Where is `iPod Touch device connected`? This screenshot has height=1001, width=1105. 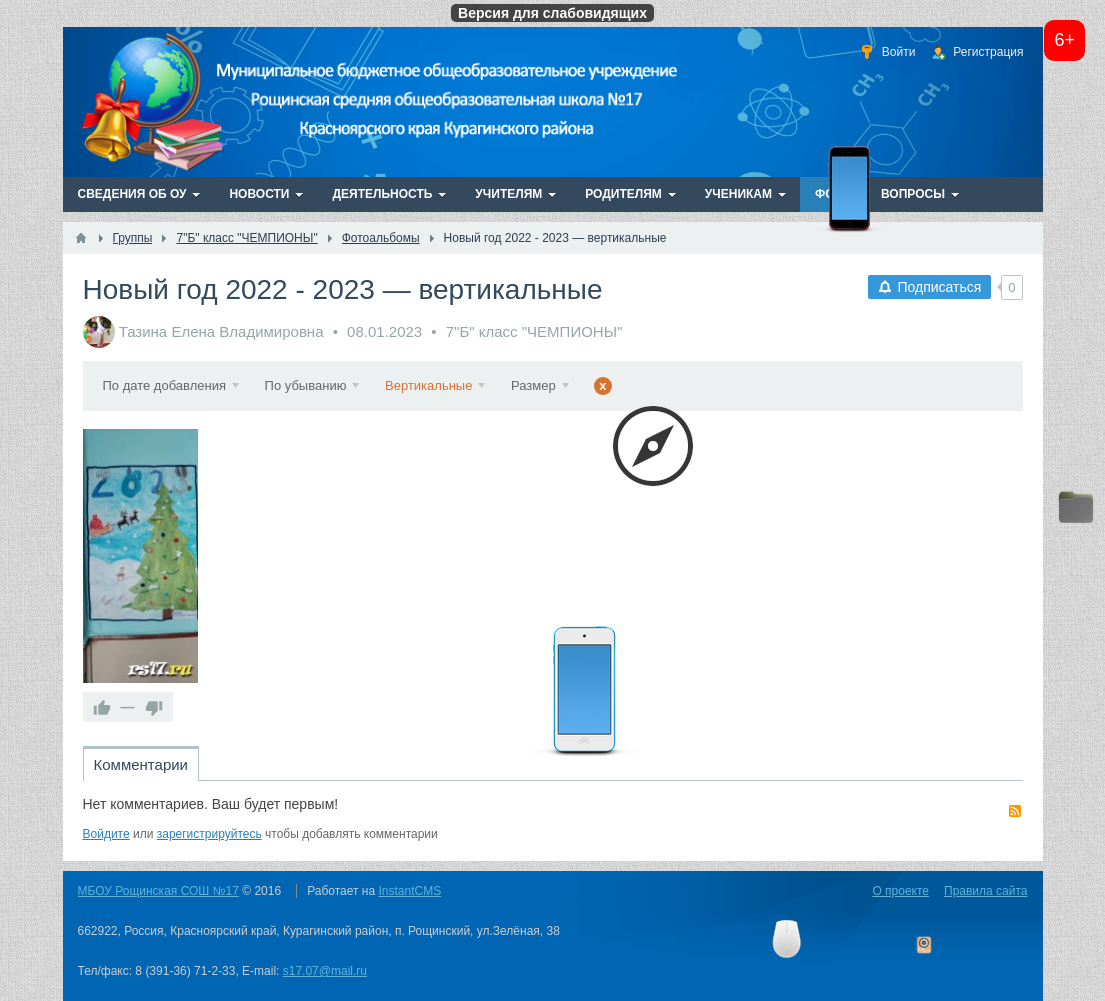 iPod Touch device connected is located at coordinates (584, 691).